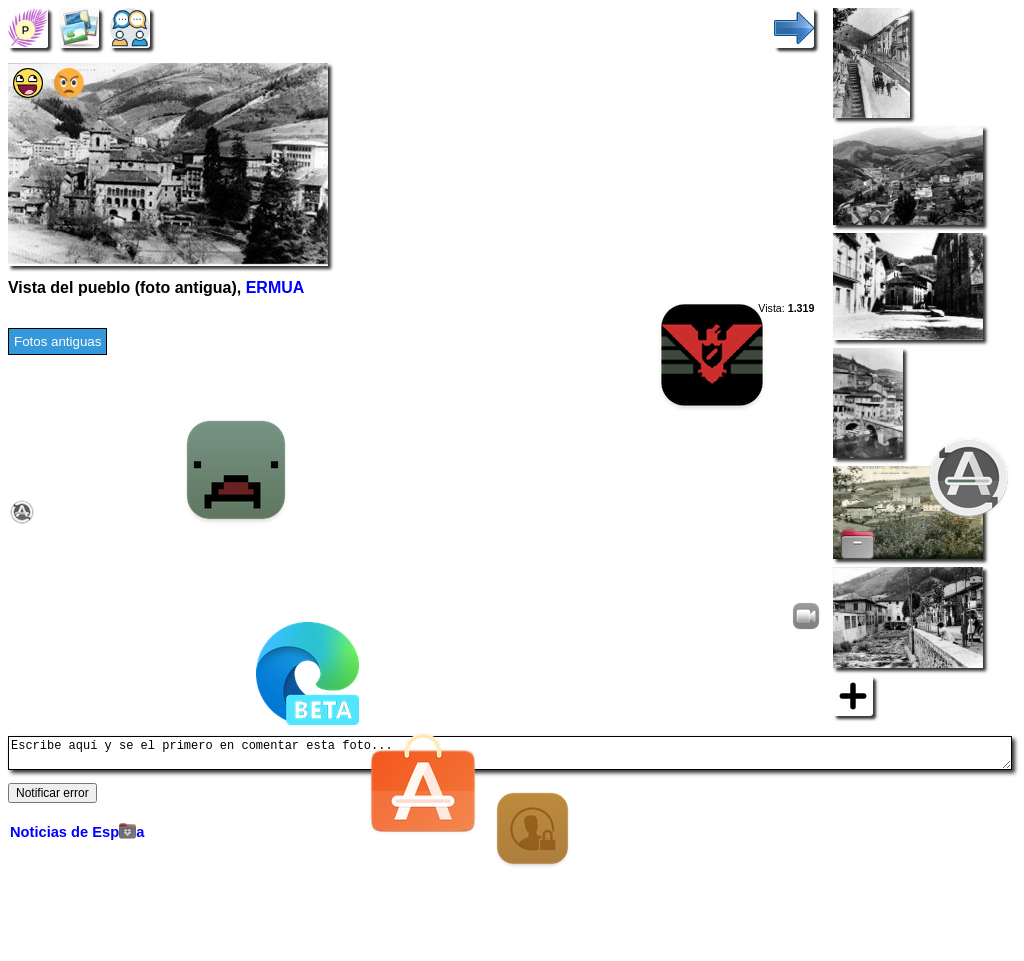  Describe the element at coordinates (712, 355) in the screenshot. I see `launch papers, please game` at that location.